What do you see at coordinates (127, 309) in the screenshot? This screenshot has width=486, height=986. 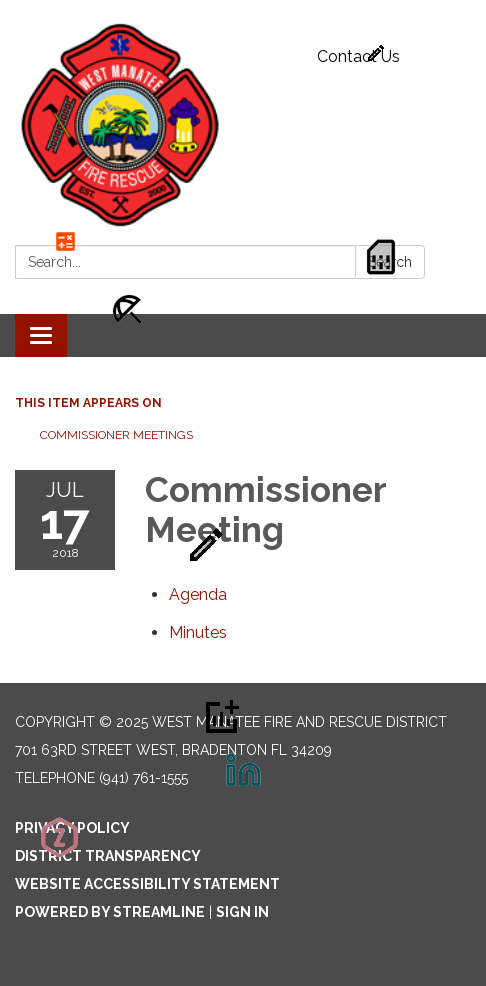 I see `access beach or resort amenities` at bounding box center [127, 309].